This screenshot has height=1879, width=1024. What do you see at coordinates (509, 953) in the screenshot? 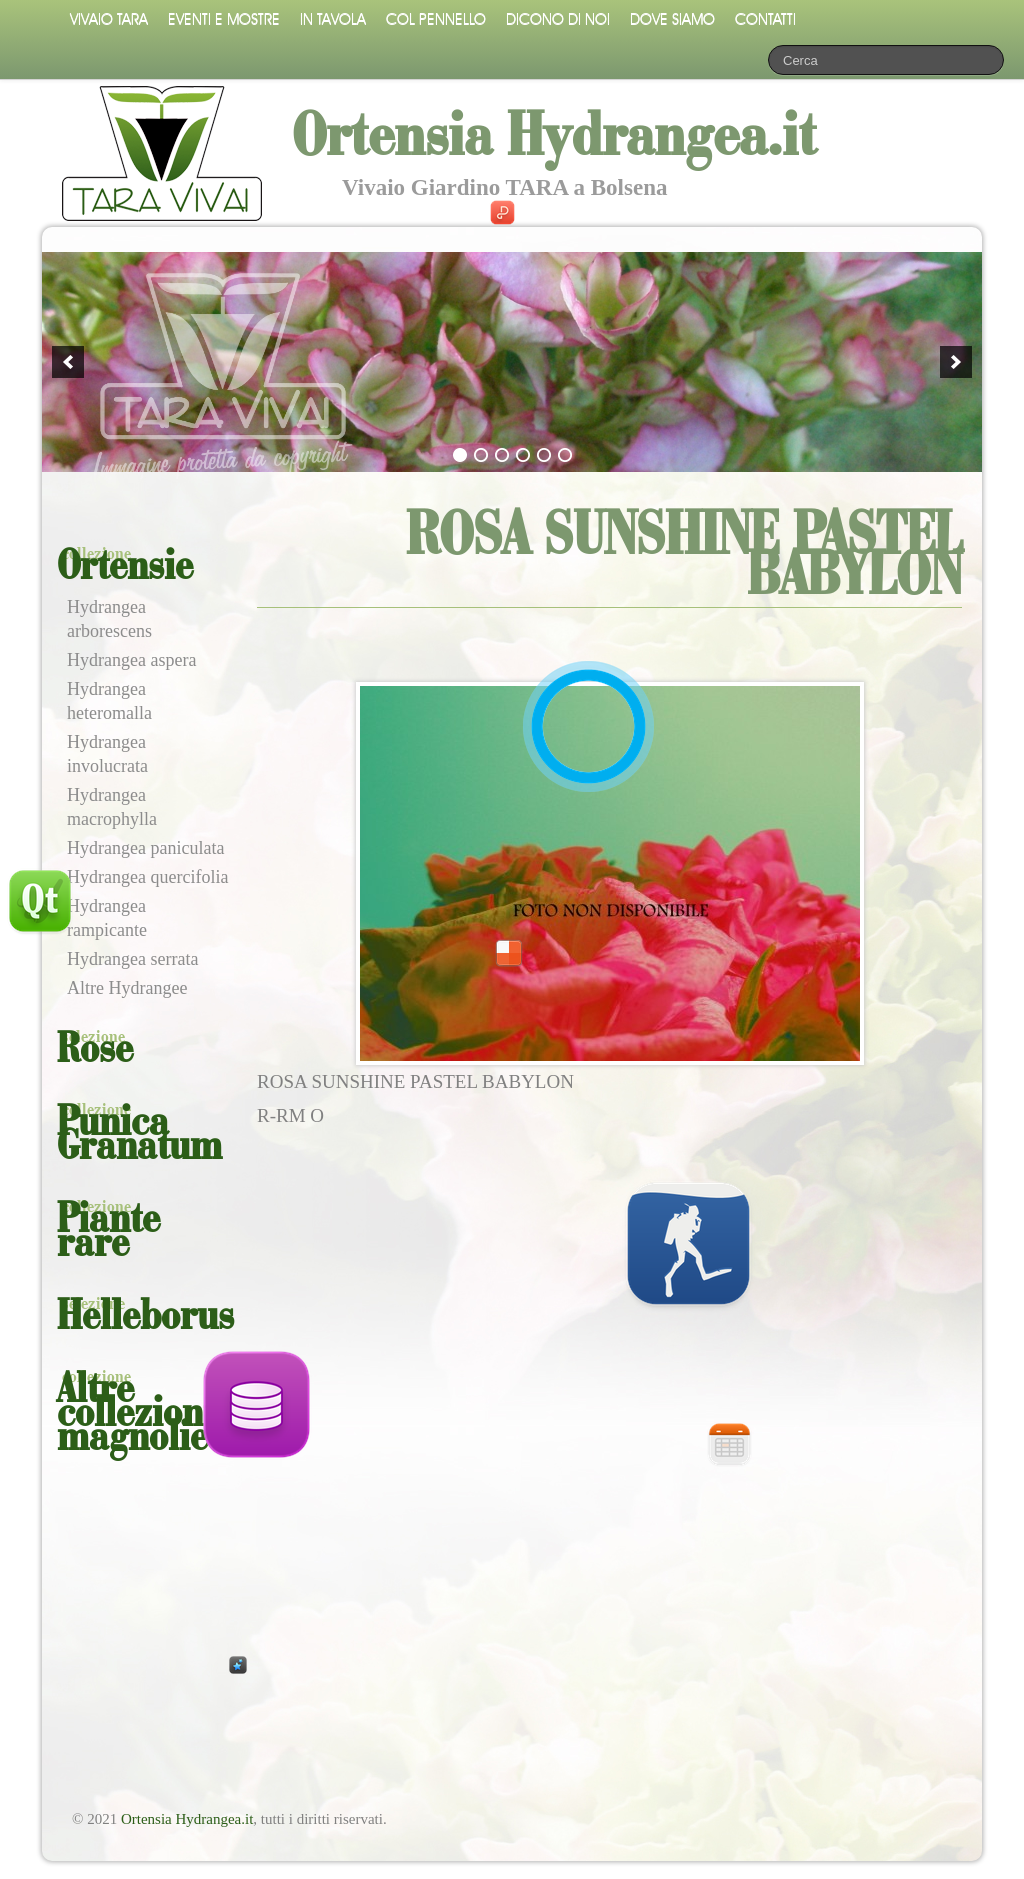
I see `switch to the top-left workspace` at bounding box center [509, 953].